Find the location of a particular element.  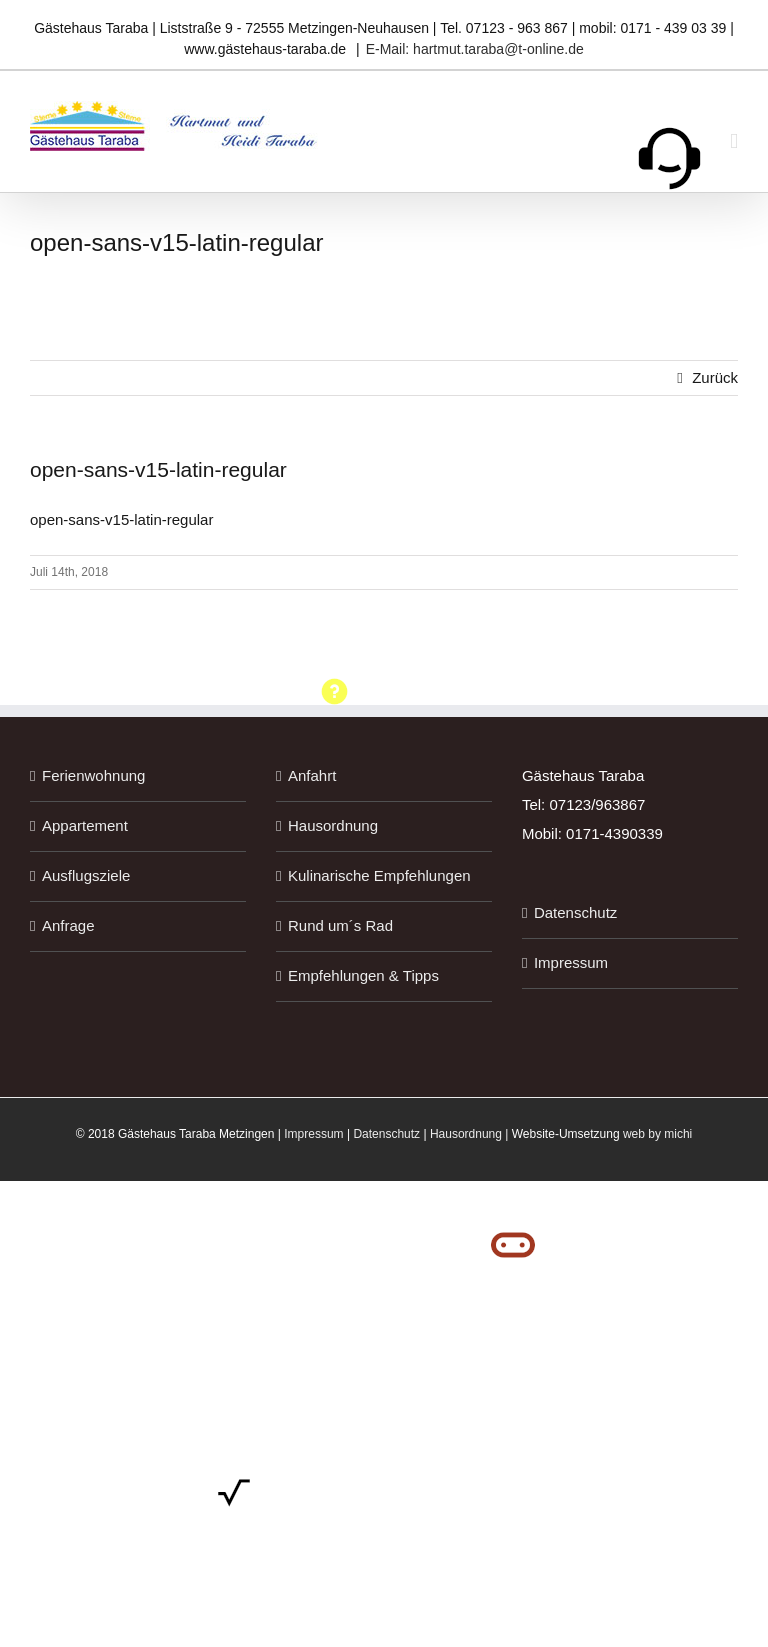

contact customer support is located at coordinates (669, 158).